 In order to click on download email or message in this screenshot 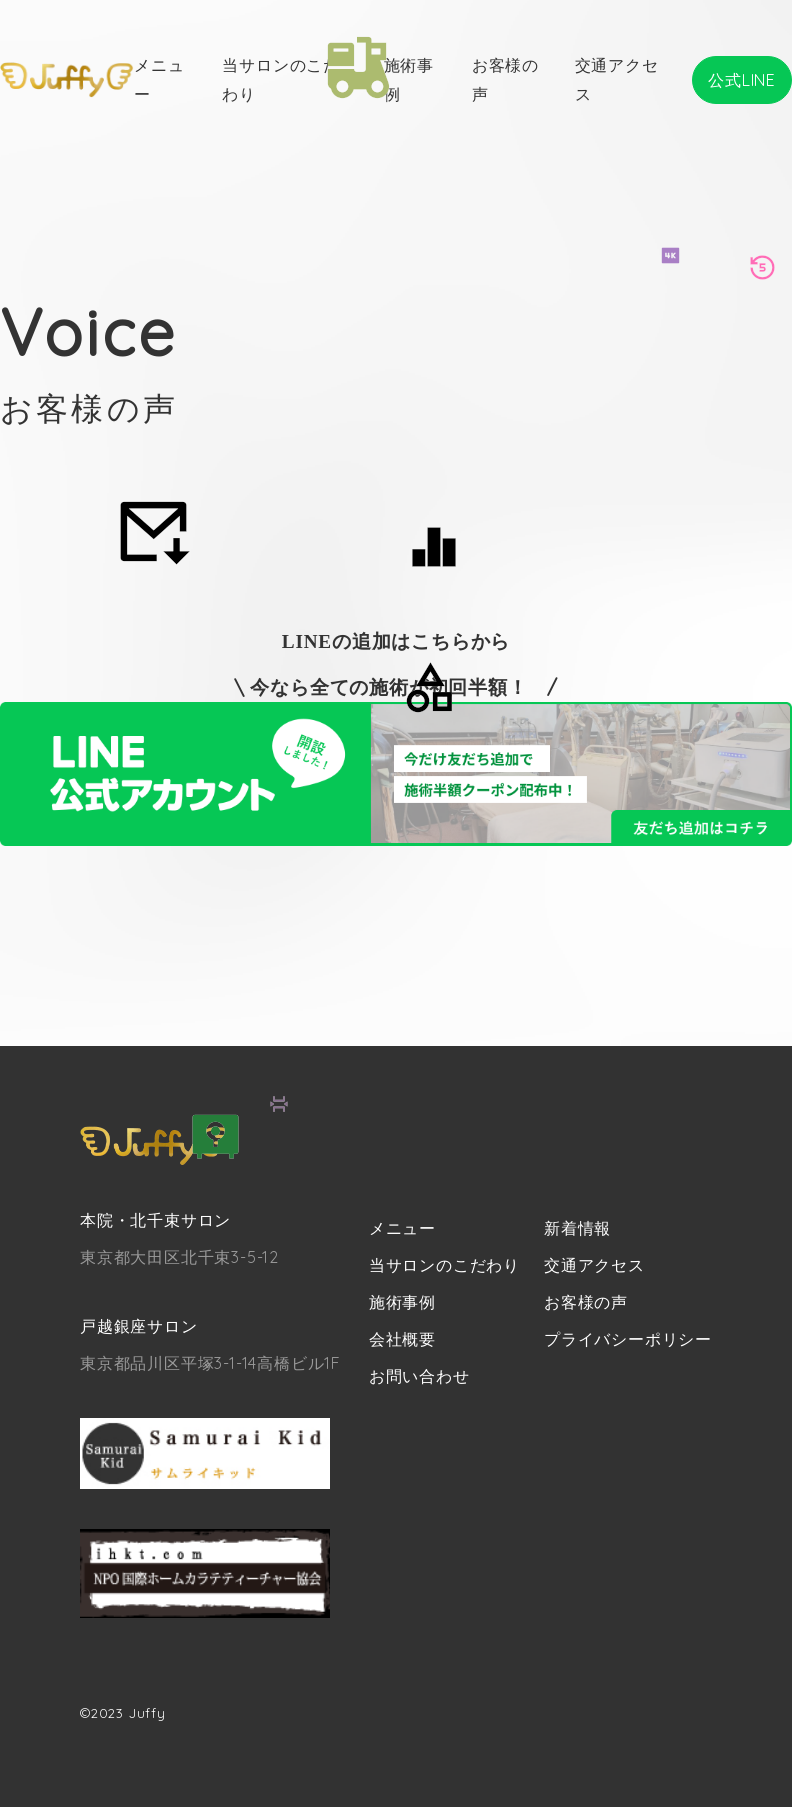, I will do `click(153, 531)`.